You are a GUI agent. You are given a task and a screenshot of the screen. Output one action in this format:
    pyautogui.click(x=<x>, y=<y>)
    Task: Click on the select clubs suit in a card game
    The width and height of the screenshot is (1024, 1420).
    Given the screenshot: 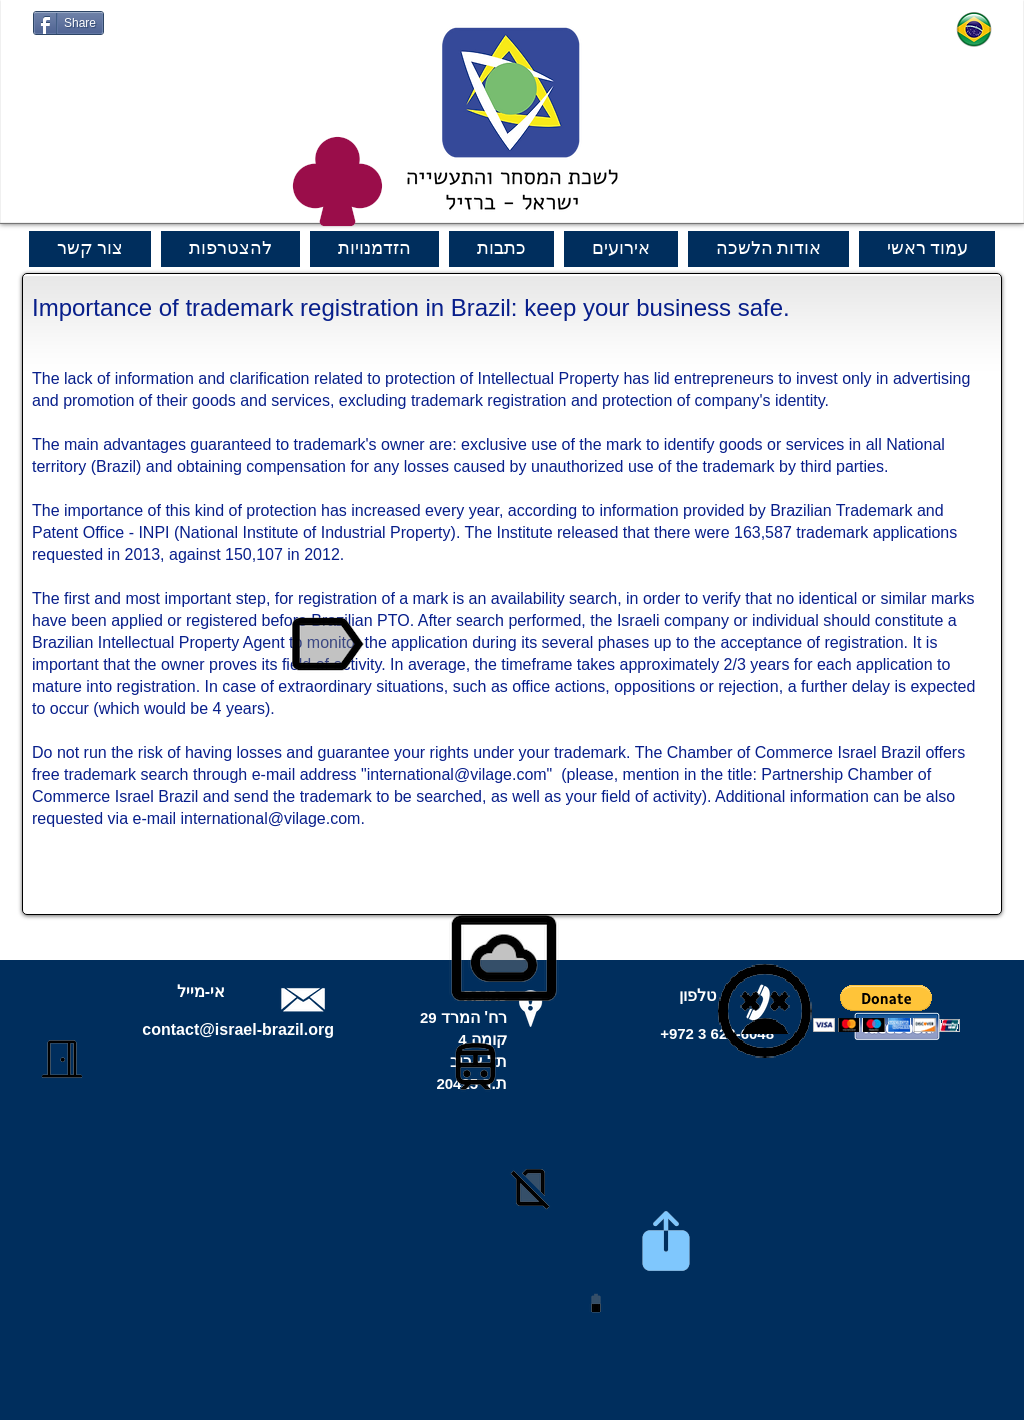 What is the action you would take?
    pyautogui.click(x=337, y=181)
    